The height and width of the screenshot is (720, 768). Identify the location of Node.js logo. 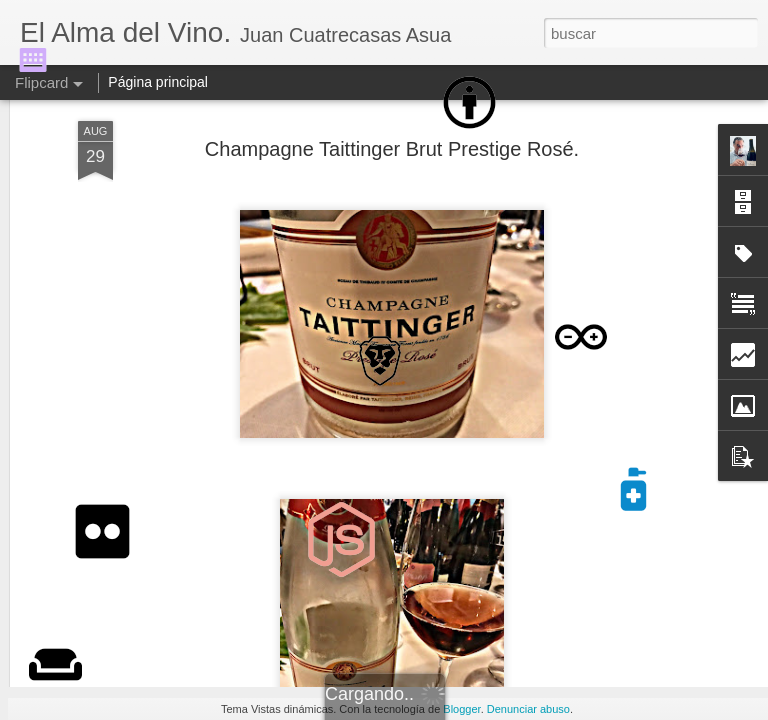
(341, 539).